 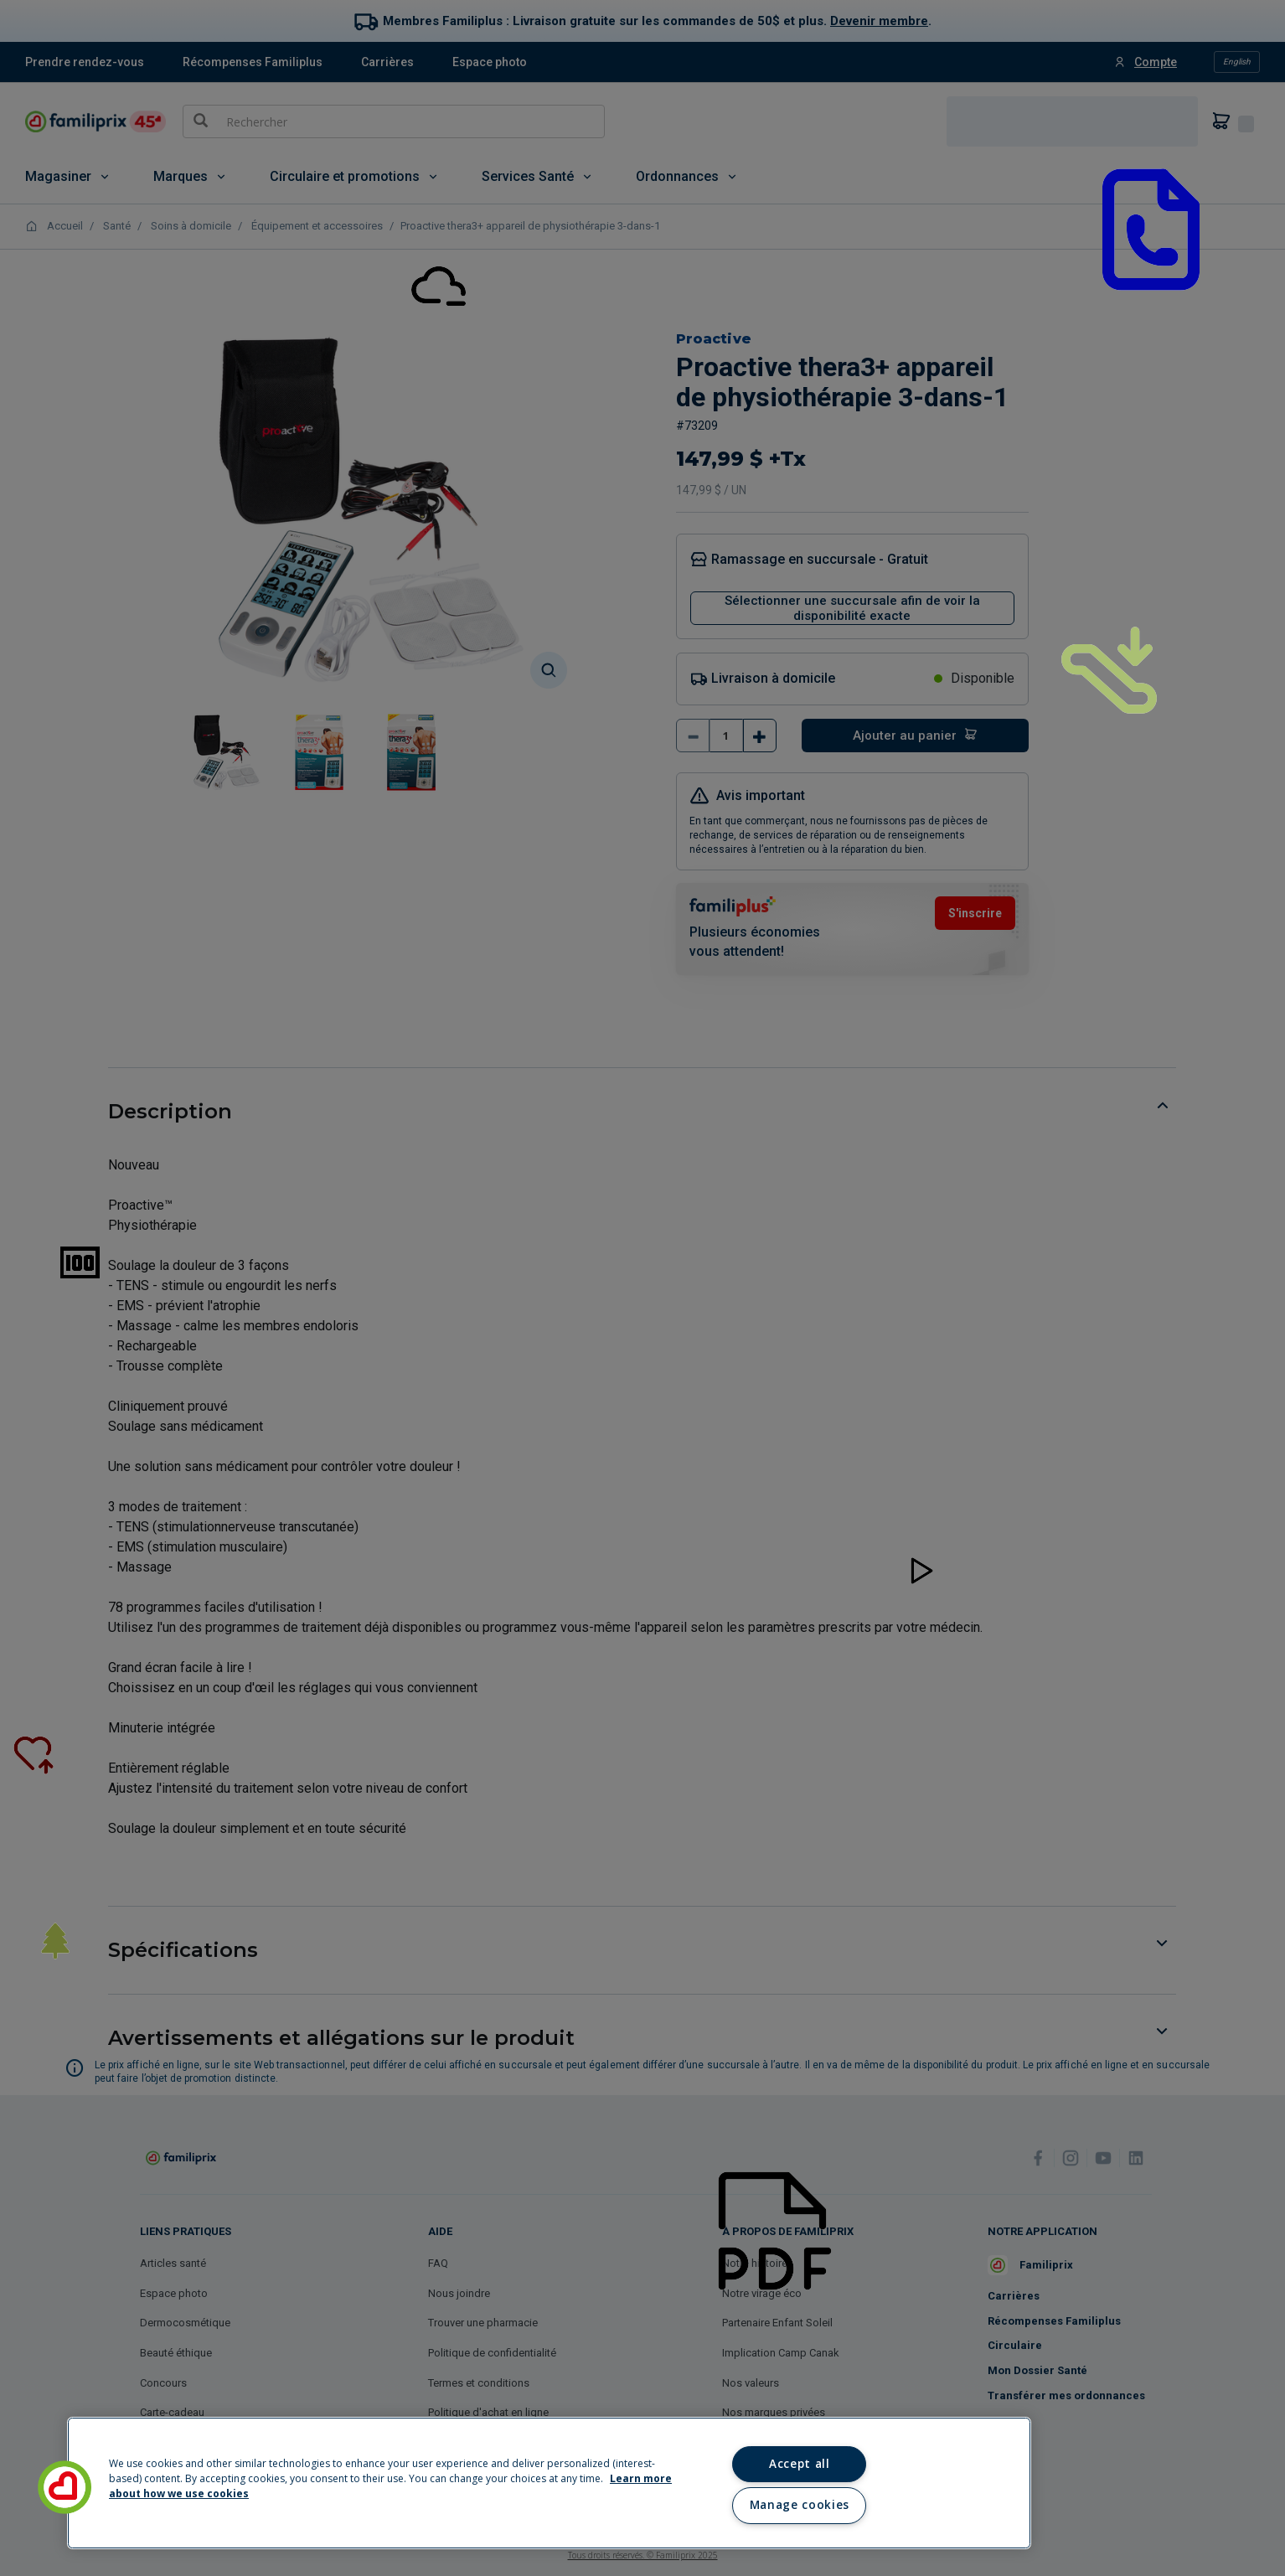 What do you see at coordinates (55, 1941) in the screenshot?
I see `access nature or outdoor categories` at bounding box center [55, 1941].